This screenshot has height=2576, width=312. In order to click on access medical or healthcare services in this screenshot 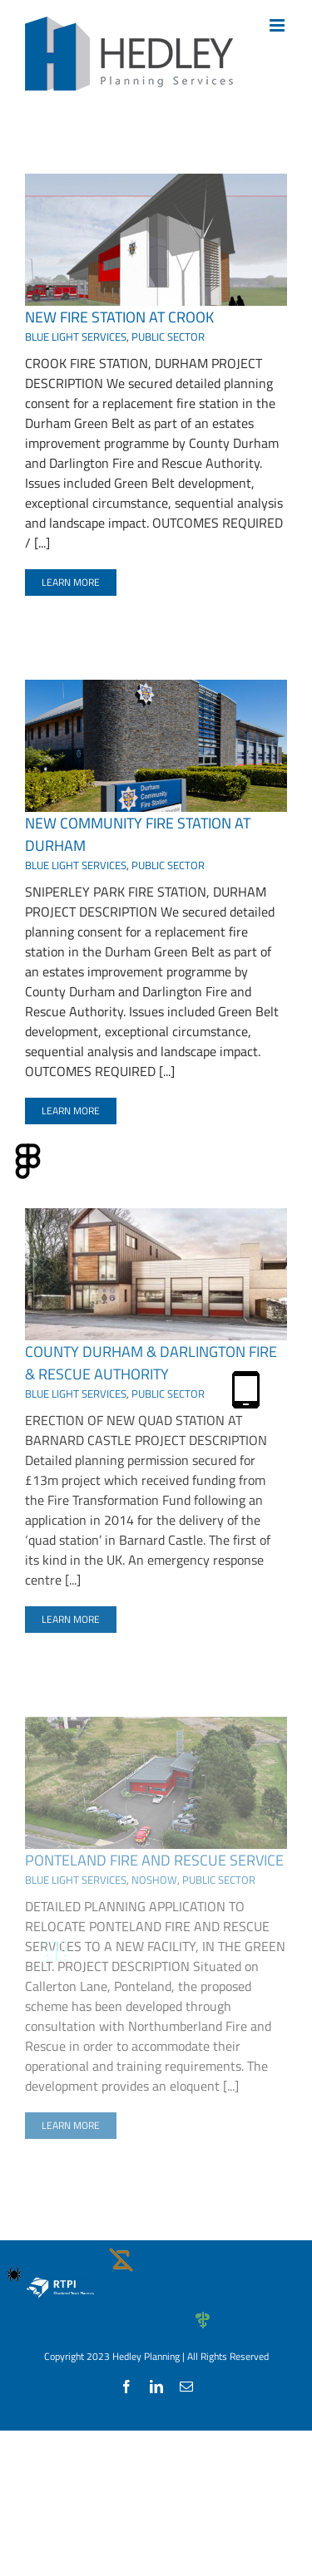, I will do `click(203, 2320)`.